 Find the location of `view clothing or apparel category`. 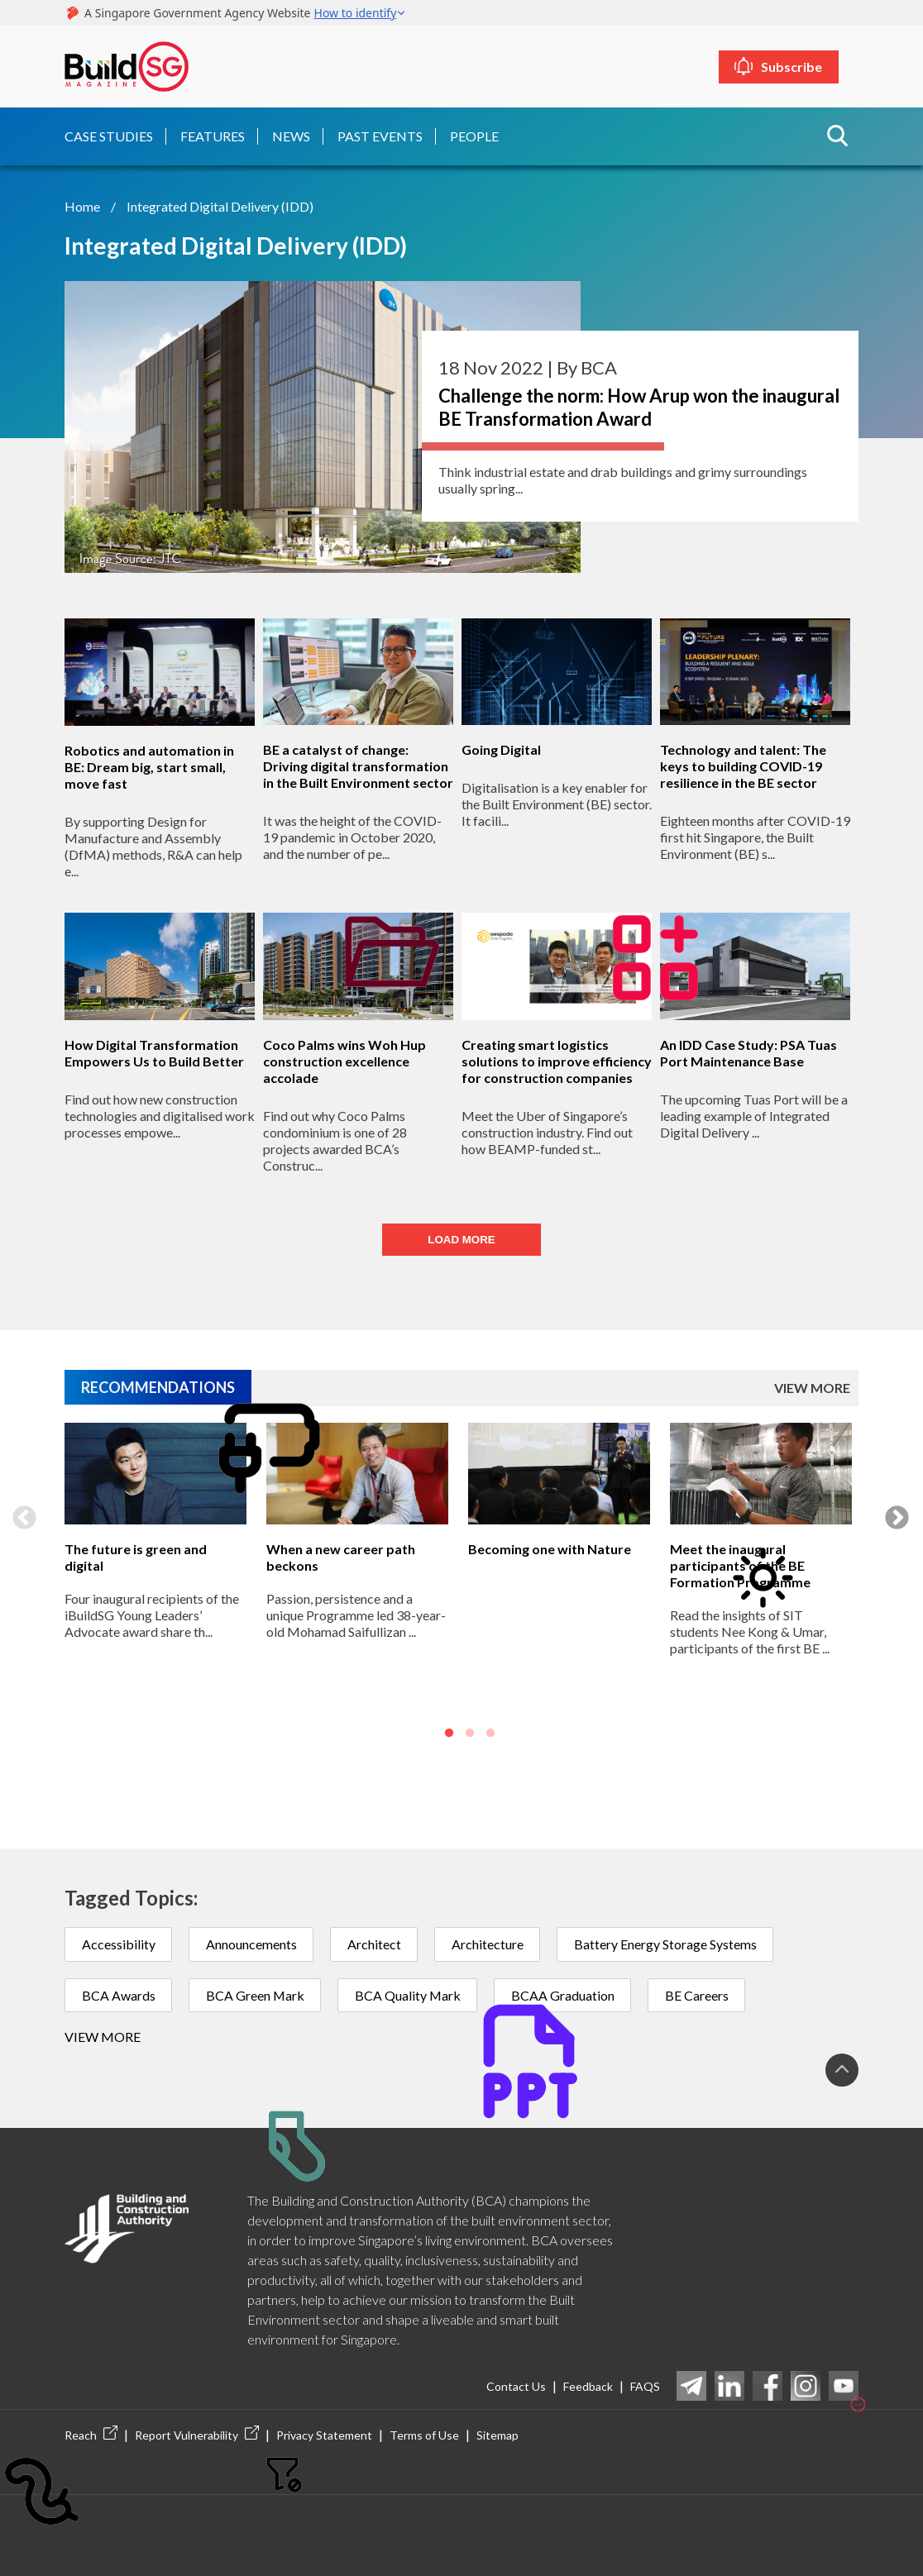

view clothing or apparel category is located at coordinates (297, 2146).